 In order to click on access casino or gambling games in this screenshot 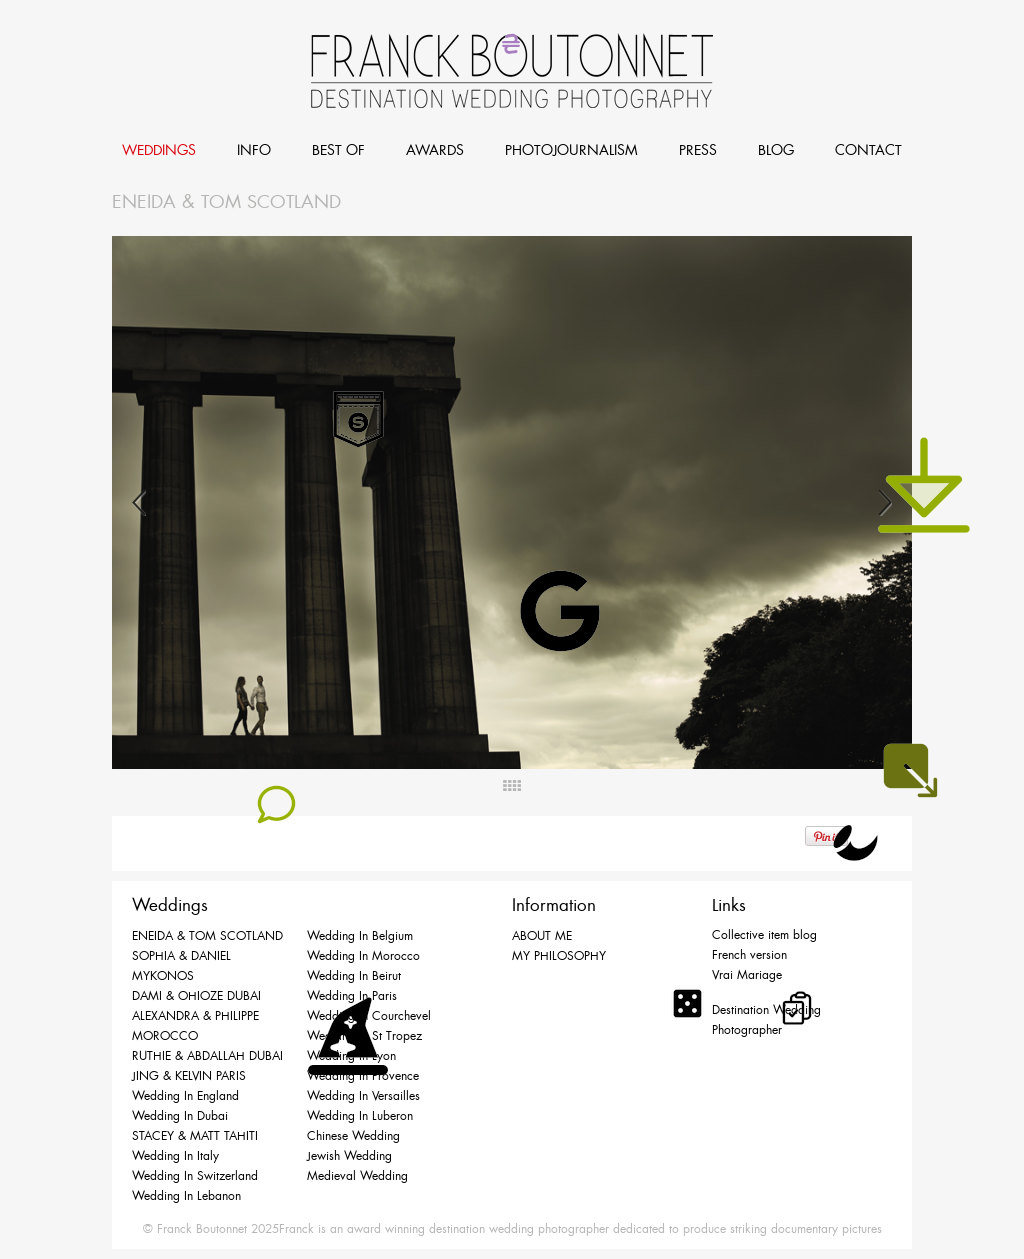, I will do `click(687, 1003)`.